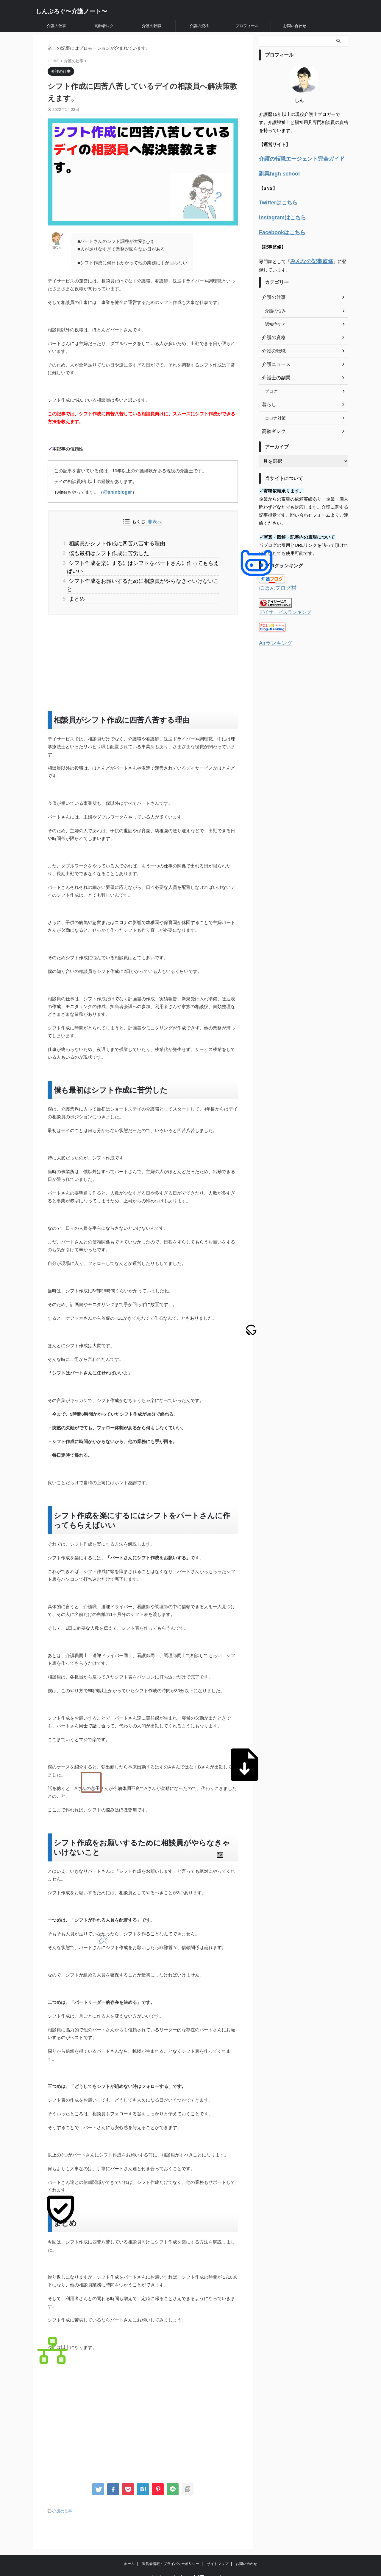 This screenshot has height=2576, width=381. Describe the element at coordinates (91, 1782) in the screenshot. I see `stop media playback` at that location.